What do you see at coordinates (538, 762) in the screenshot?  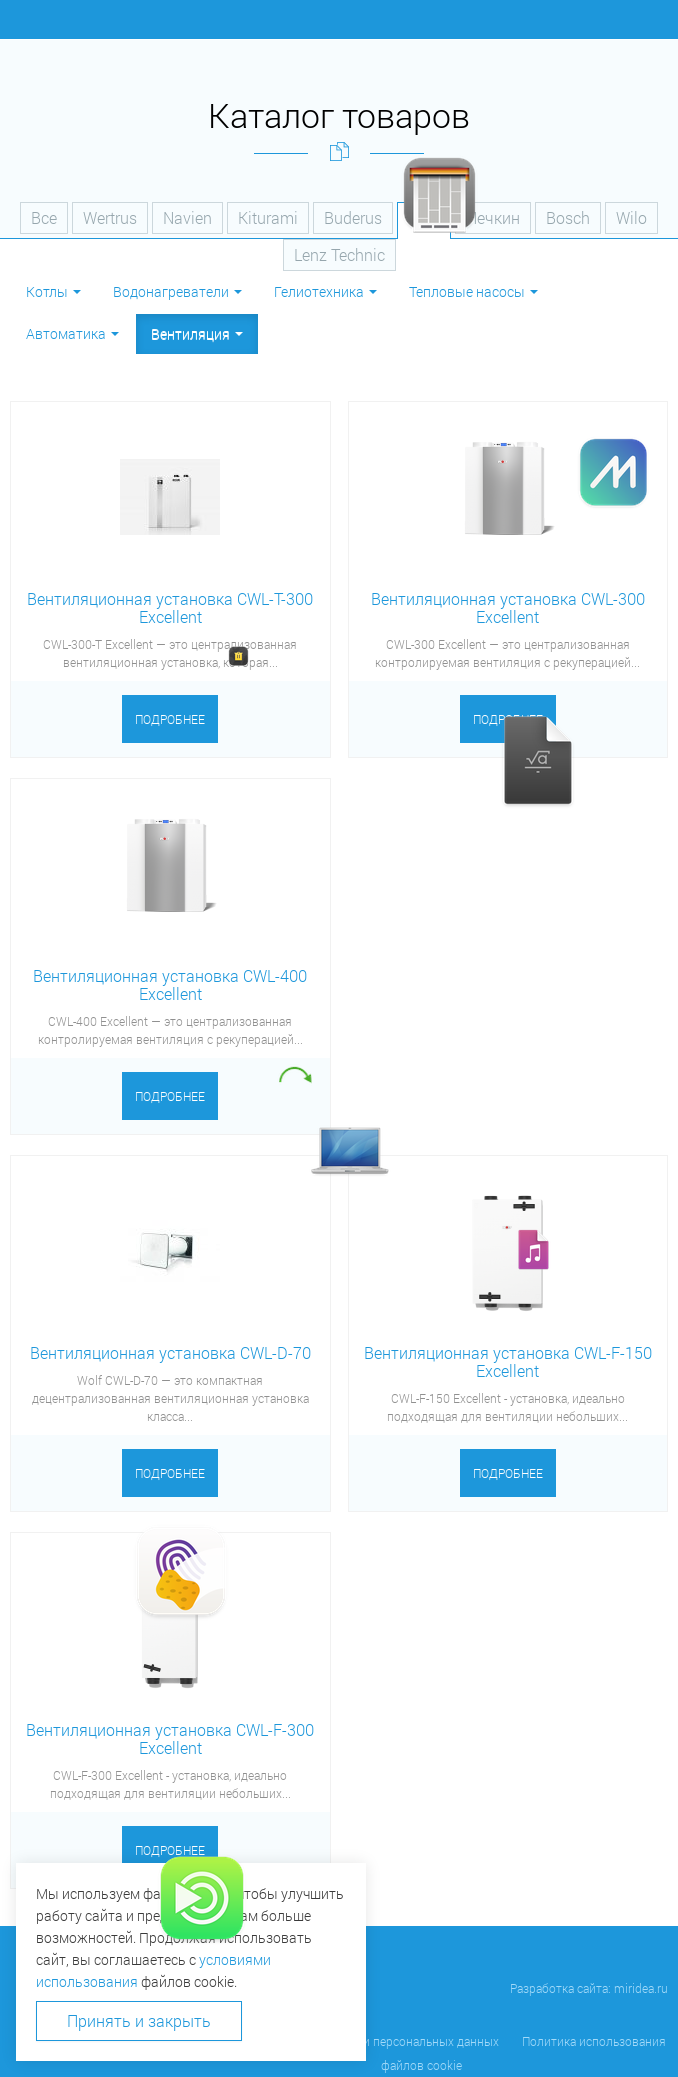 I see `opendocument formula template file` at bounding box center [538, 762].